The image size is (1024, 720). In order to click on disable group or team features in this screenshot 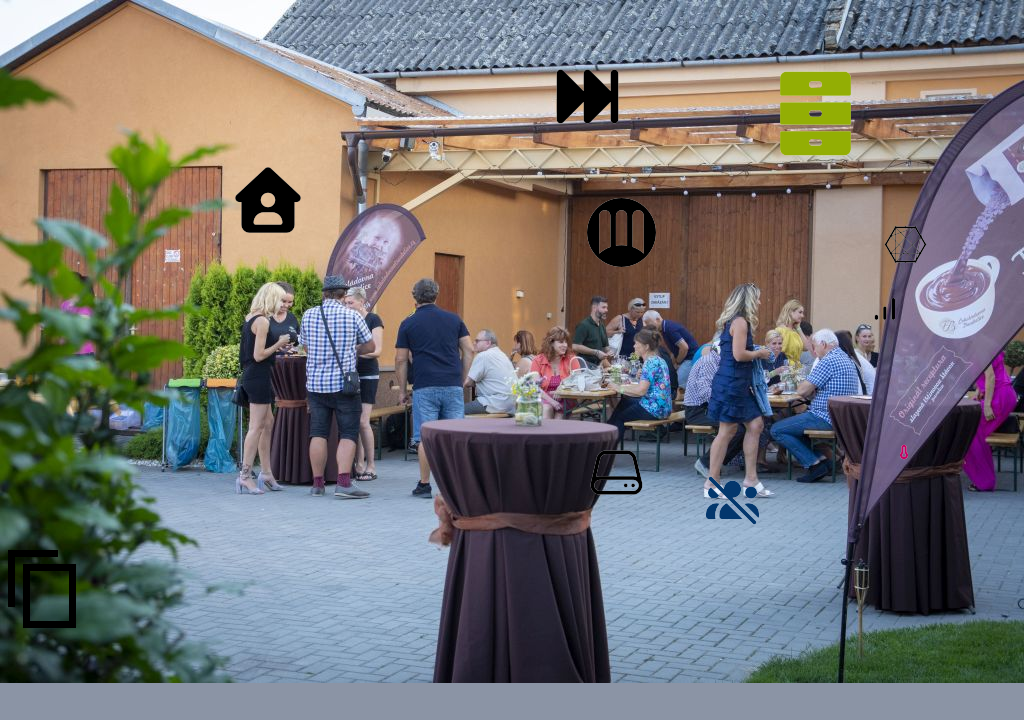, I will do `click(732, 500)`.